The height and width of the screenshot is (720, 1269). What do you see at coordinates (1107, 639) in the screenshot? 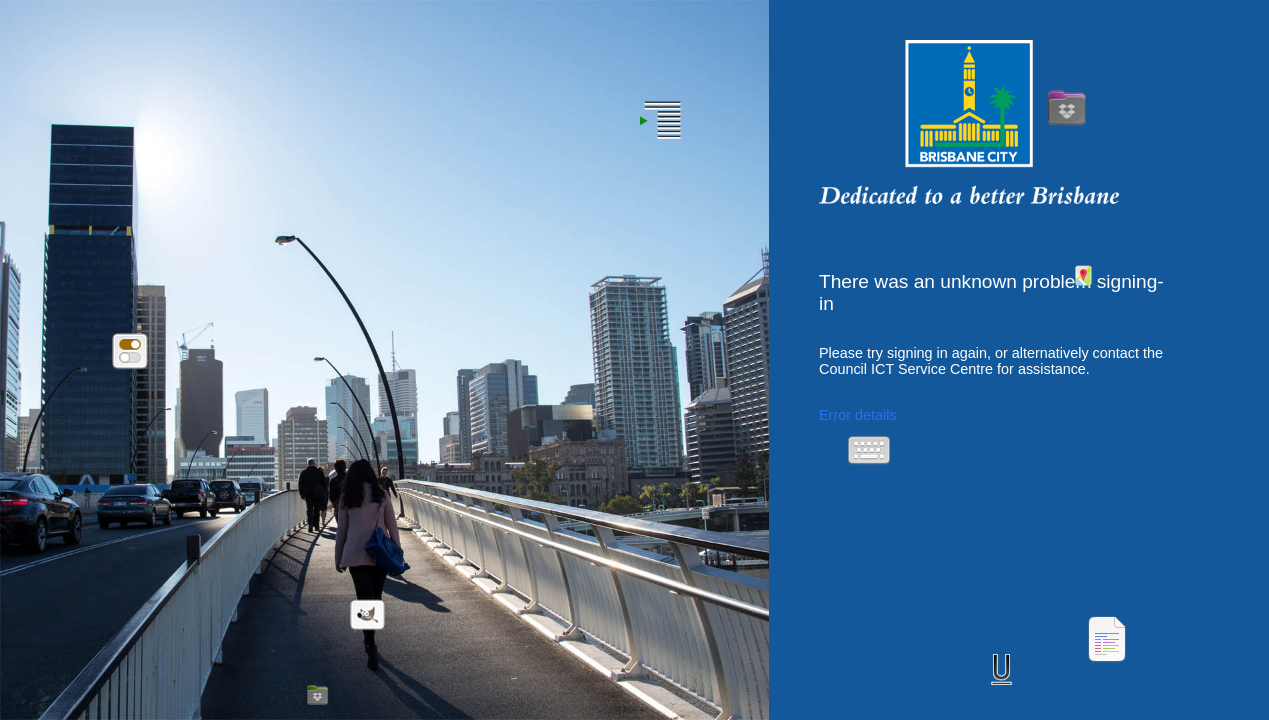
I see `access developer tools and settings` at bounding box center [1107, 639].